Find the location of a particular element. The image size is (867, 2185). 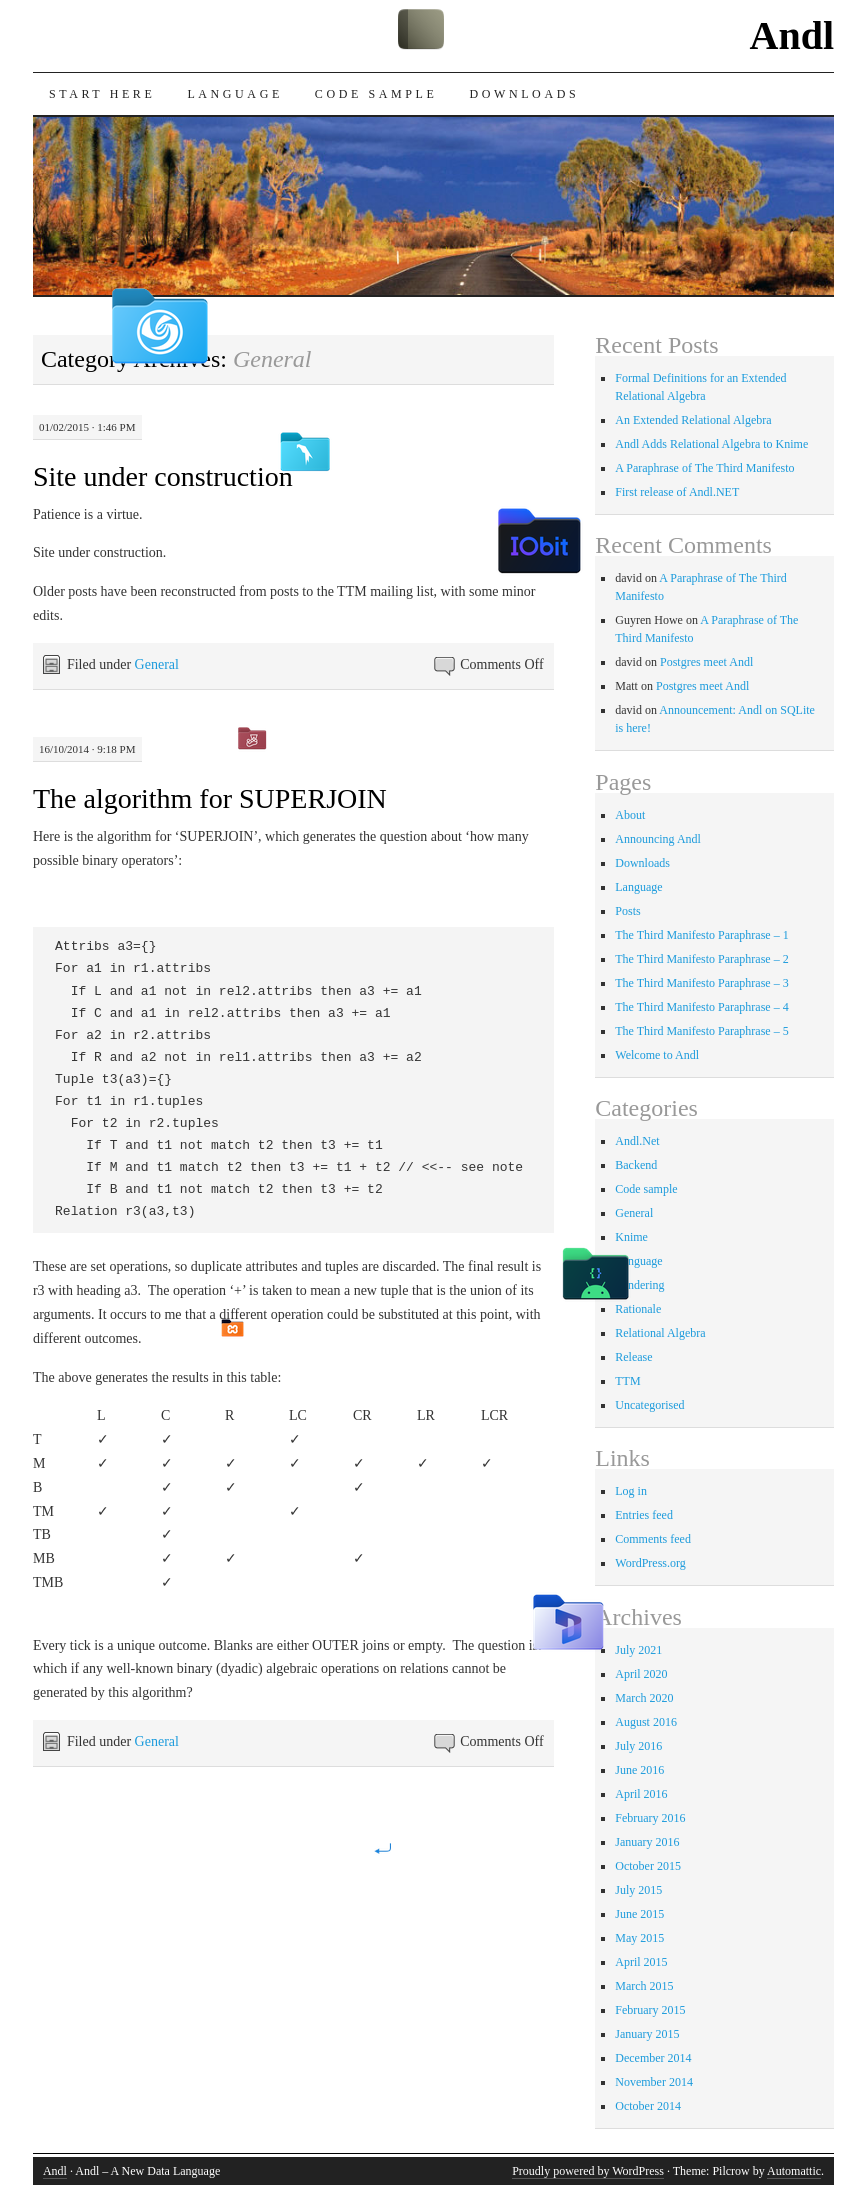

open parrot os system folder is located at coordinates (305, 453).